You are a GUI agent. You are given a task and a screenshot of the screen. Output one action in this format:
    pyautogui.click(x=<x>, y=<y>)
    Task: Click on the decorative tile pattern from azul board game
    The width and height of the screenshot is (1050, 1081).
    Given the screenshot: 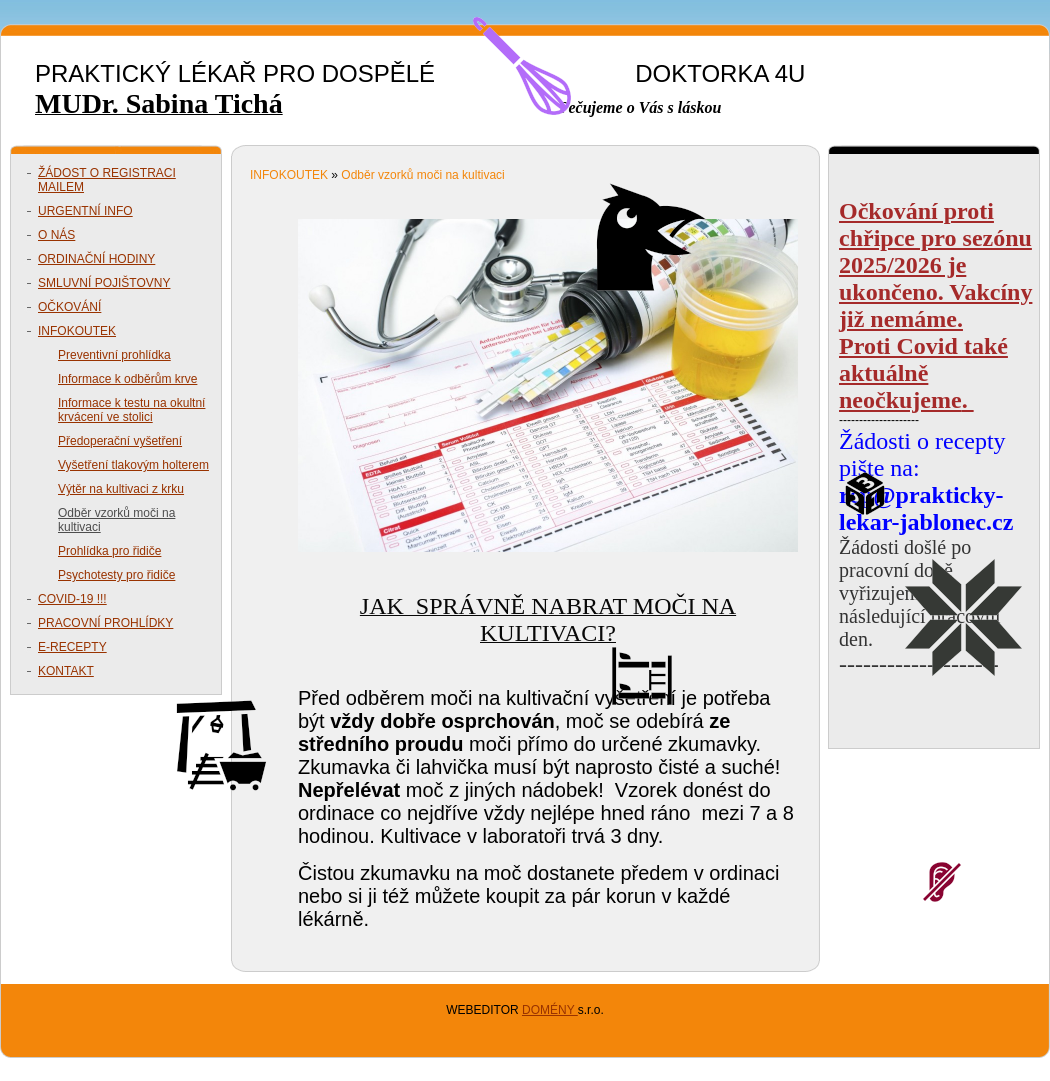 What is the action you would take?
    pyautogui.click(x=963, y=617)
    